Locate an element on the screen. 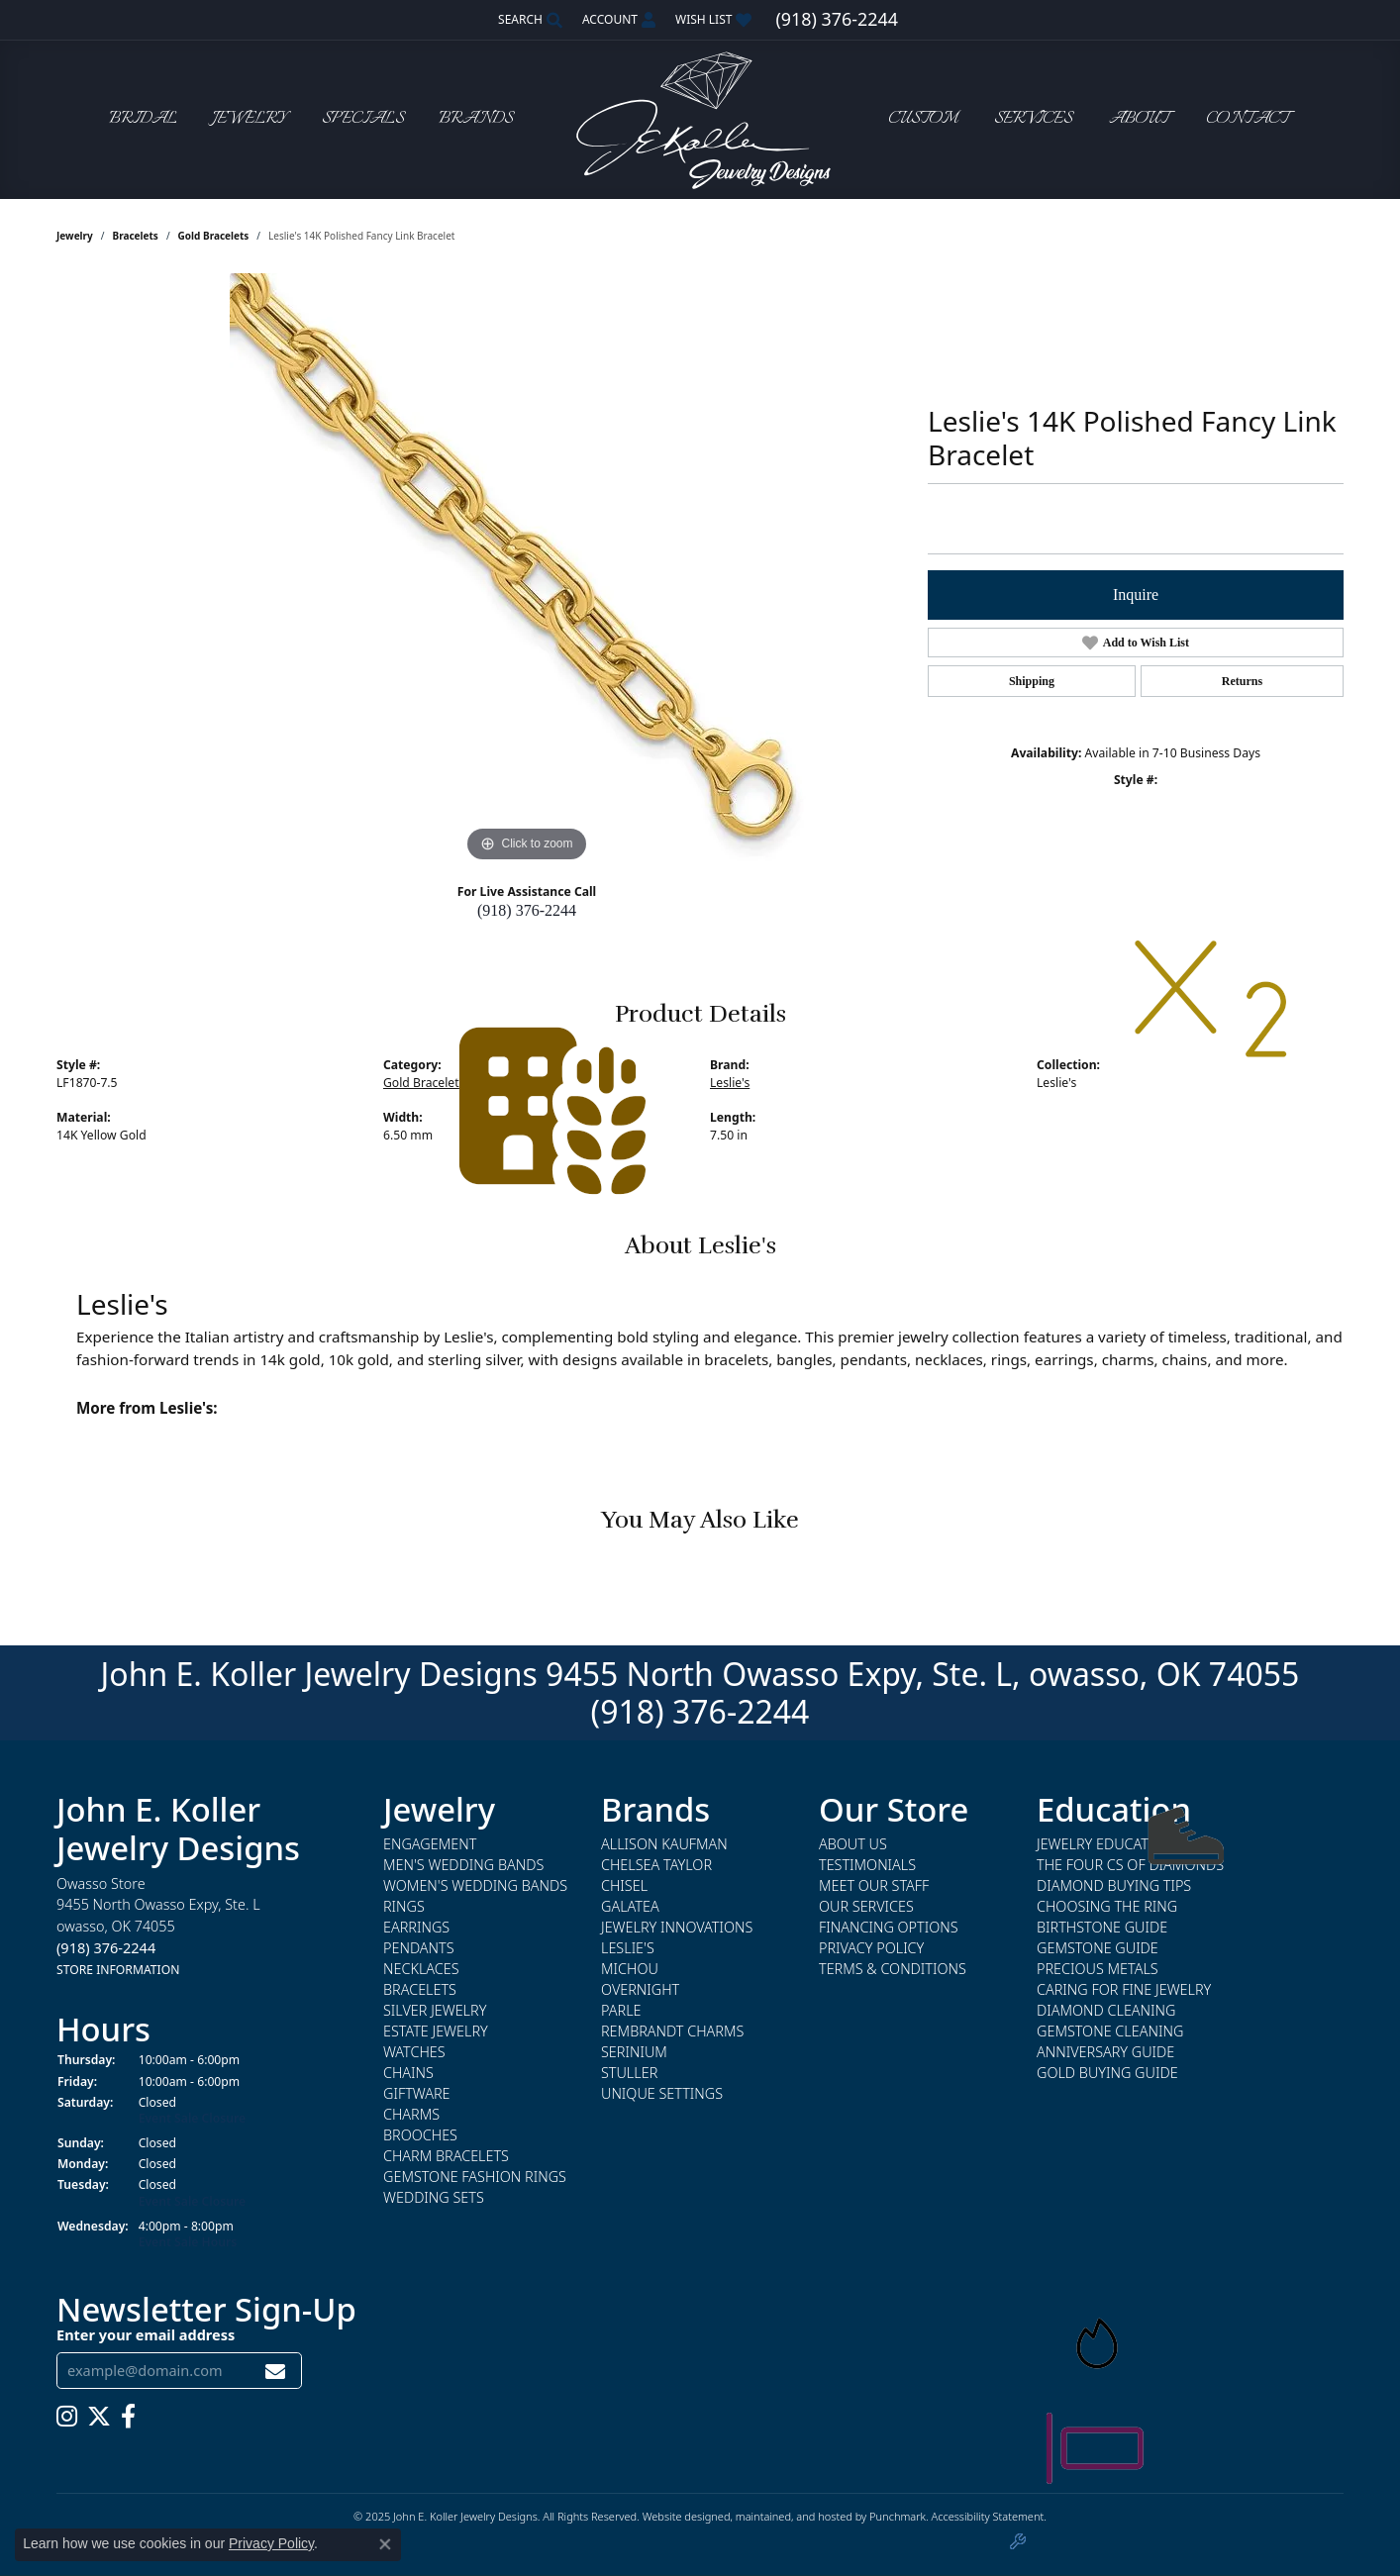 This screenshot has width=1400, height=2576. access footwear or shoe products is located at coordinates (1182, 1838).